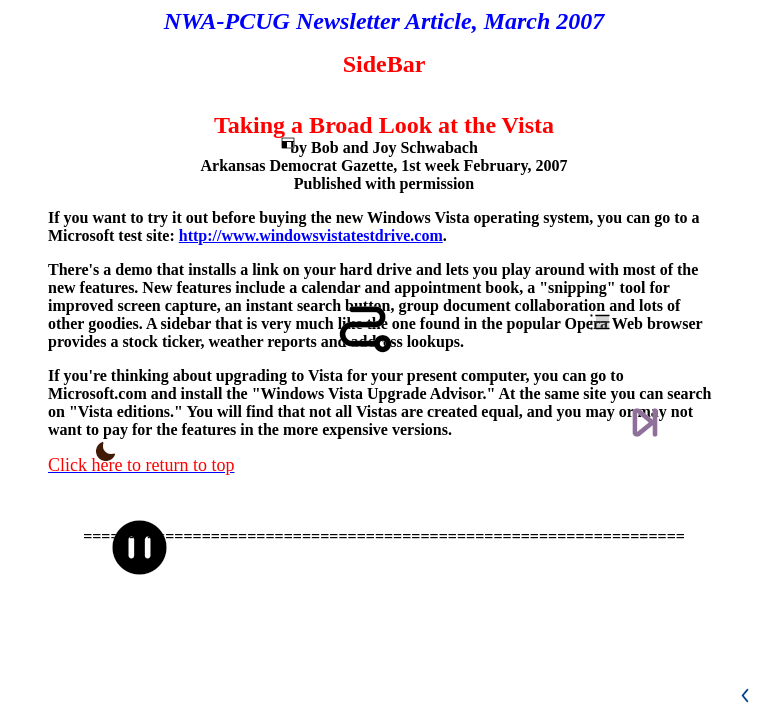 Image resolution: width=768 pixels, height=720 pixels. What do you see at coordinates (139, 547) in the screenshot?
I see `pause media playback` at bounding box center [139, 547].